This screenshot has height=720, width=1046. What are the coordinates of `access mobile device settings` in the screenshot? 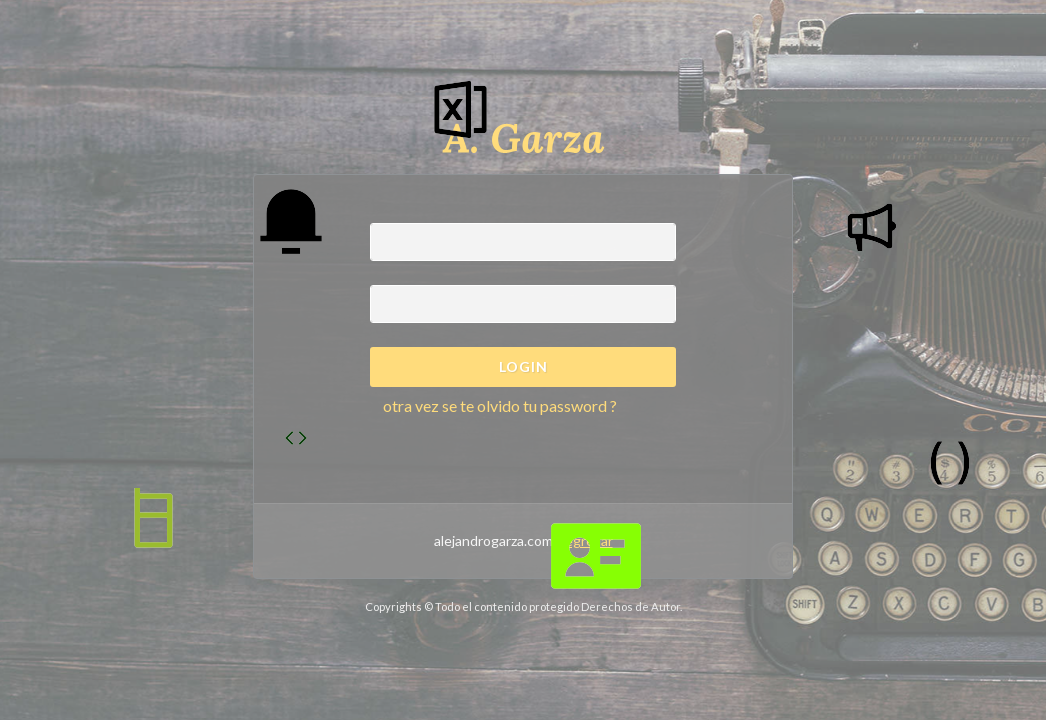 It's located at (153, 520).